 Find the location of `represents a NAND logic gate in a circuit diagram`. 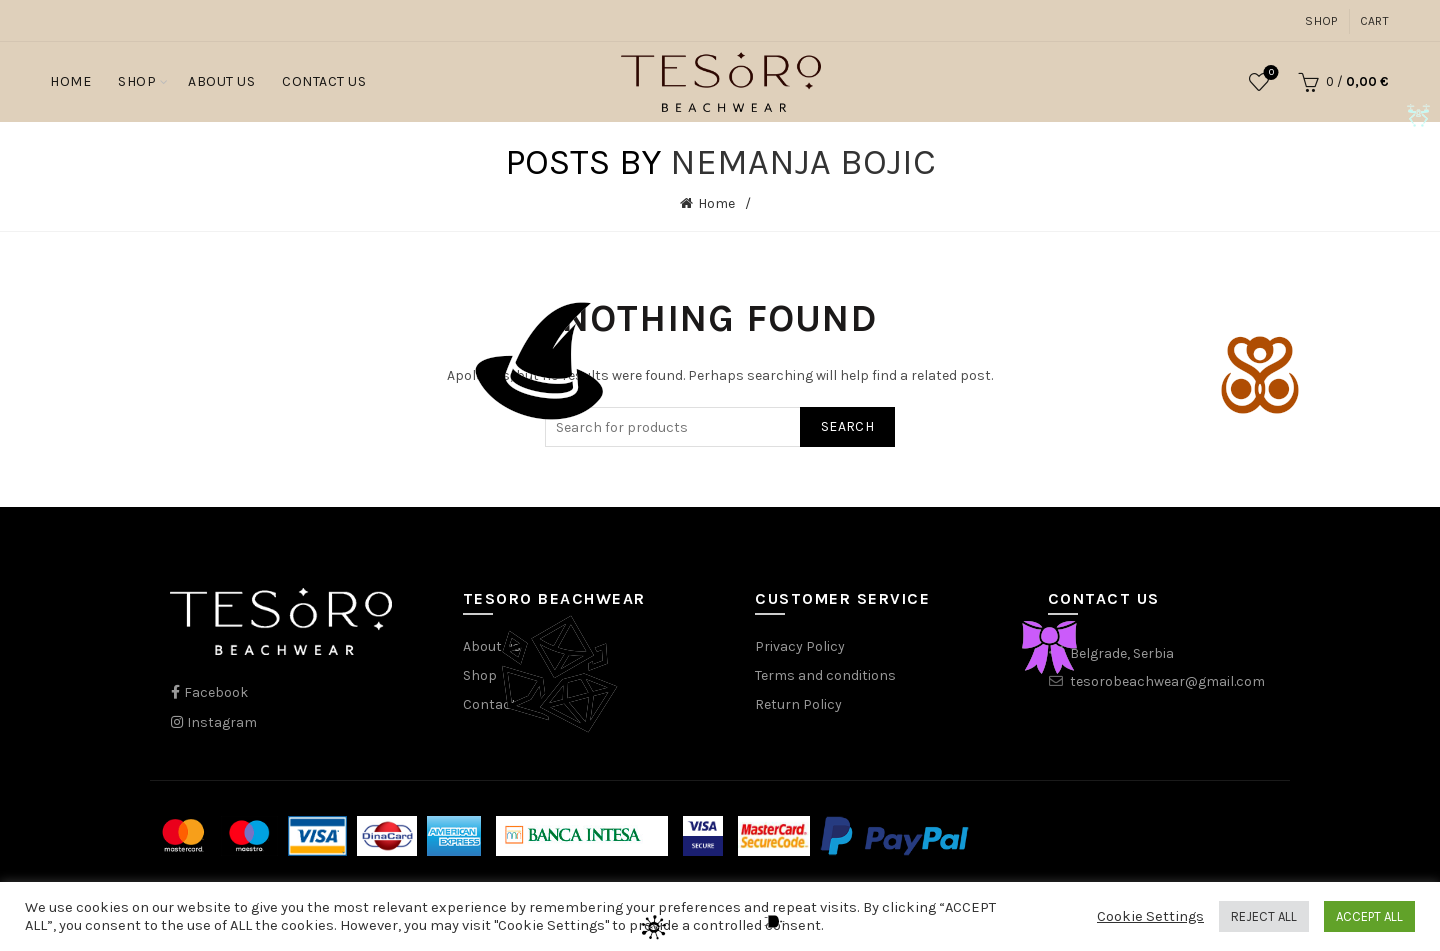

represents a NAND logic gate in a circuit diagram is located at coordinates (774, 921).